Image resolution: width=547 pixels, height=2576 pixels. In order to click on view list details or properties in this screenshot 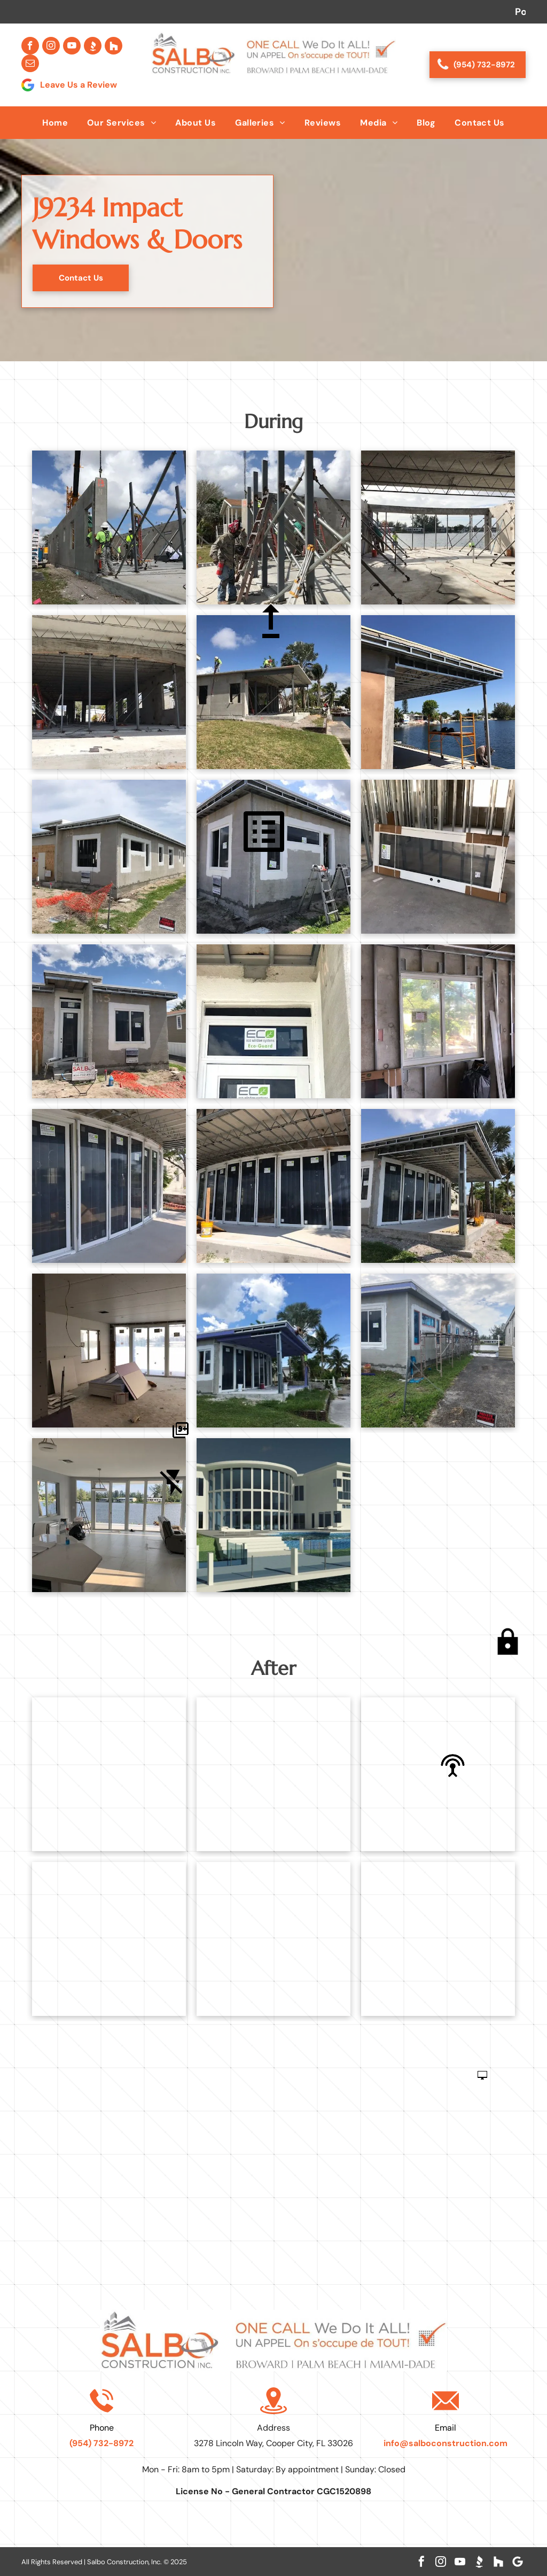, I will do `click(264, 832)`.